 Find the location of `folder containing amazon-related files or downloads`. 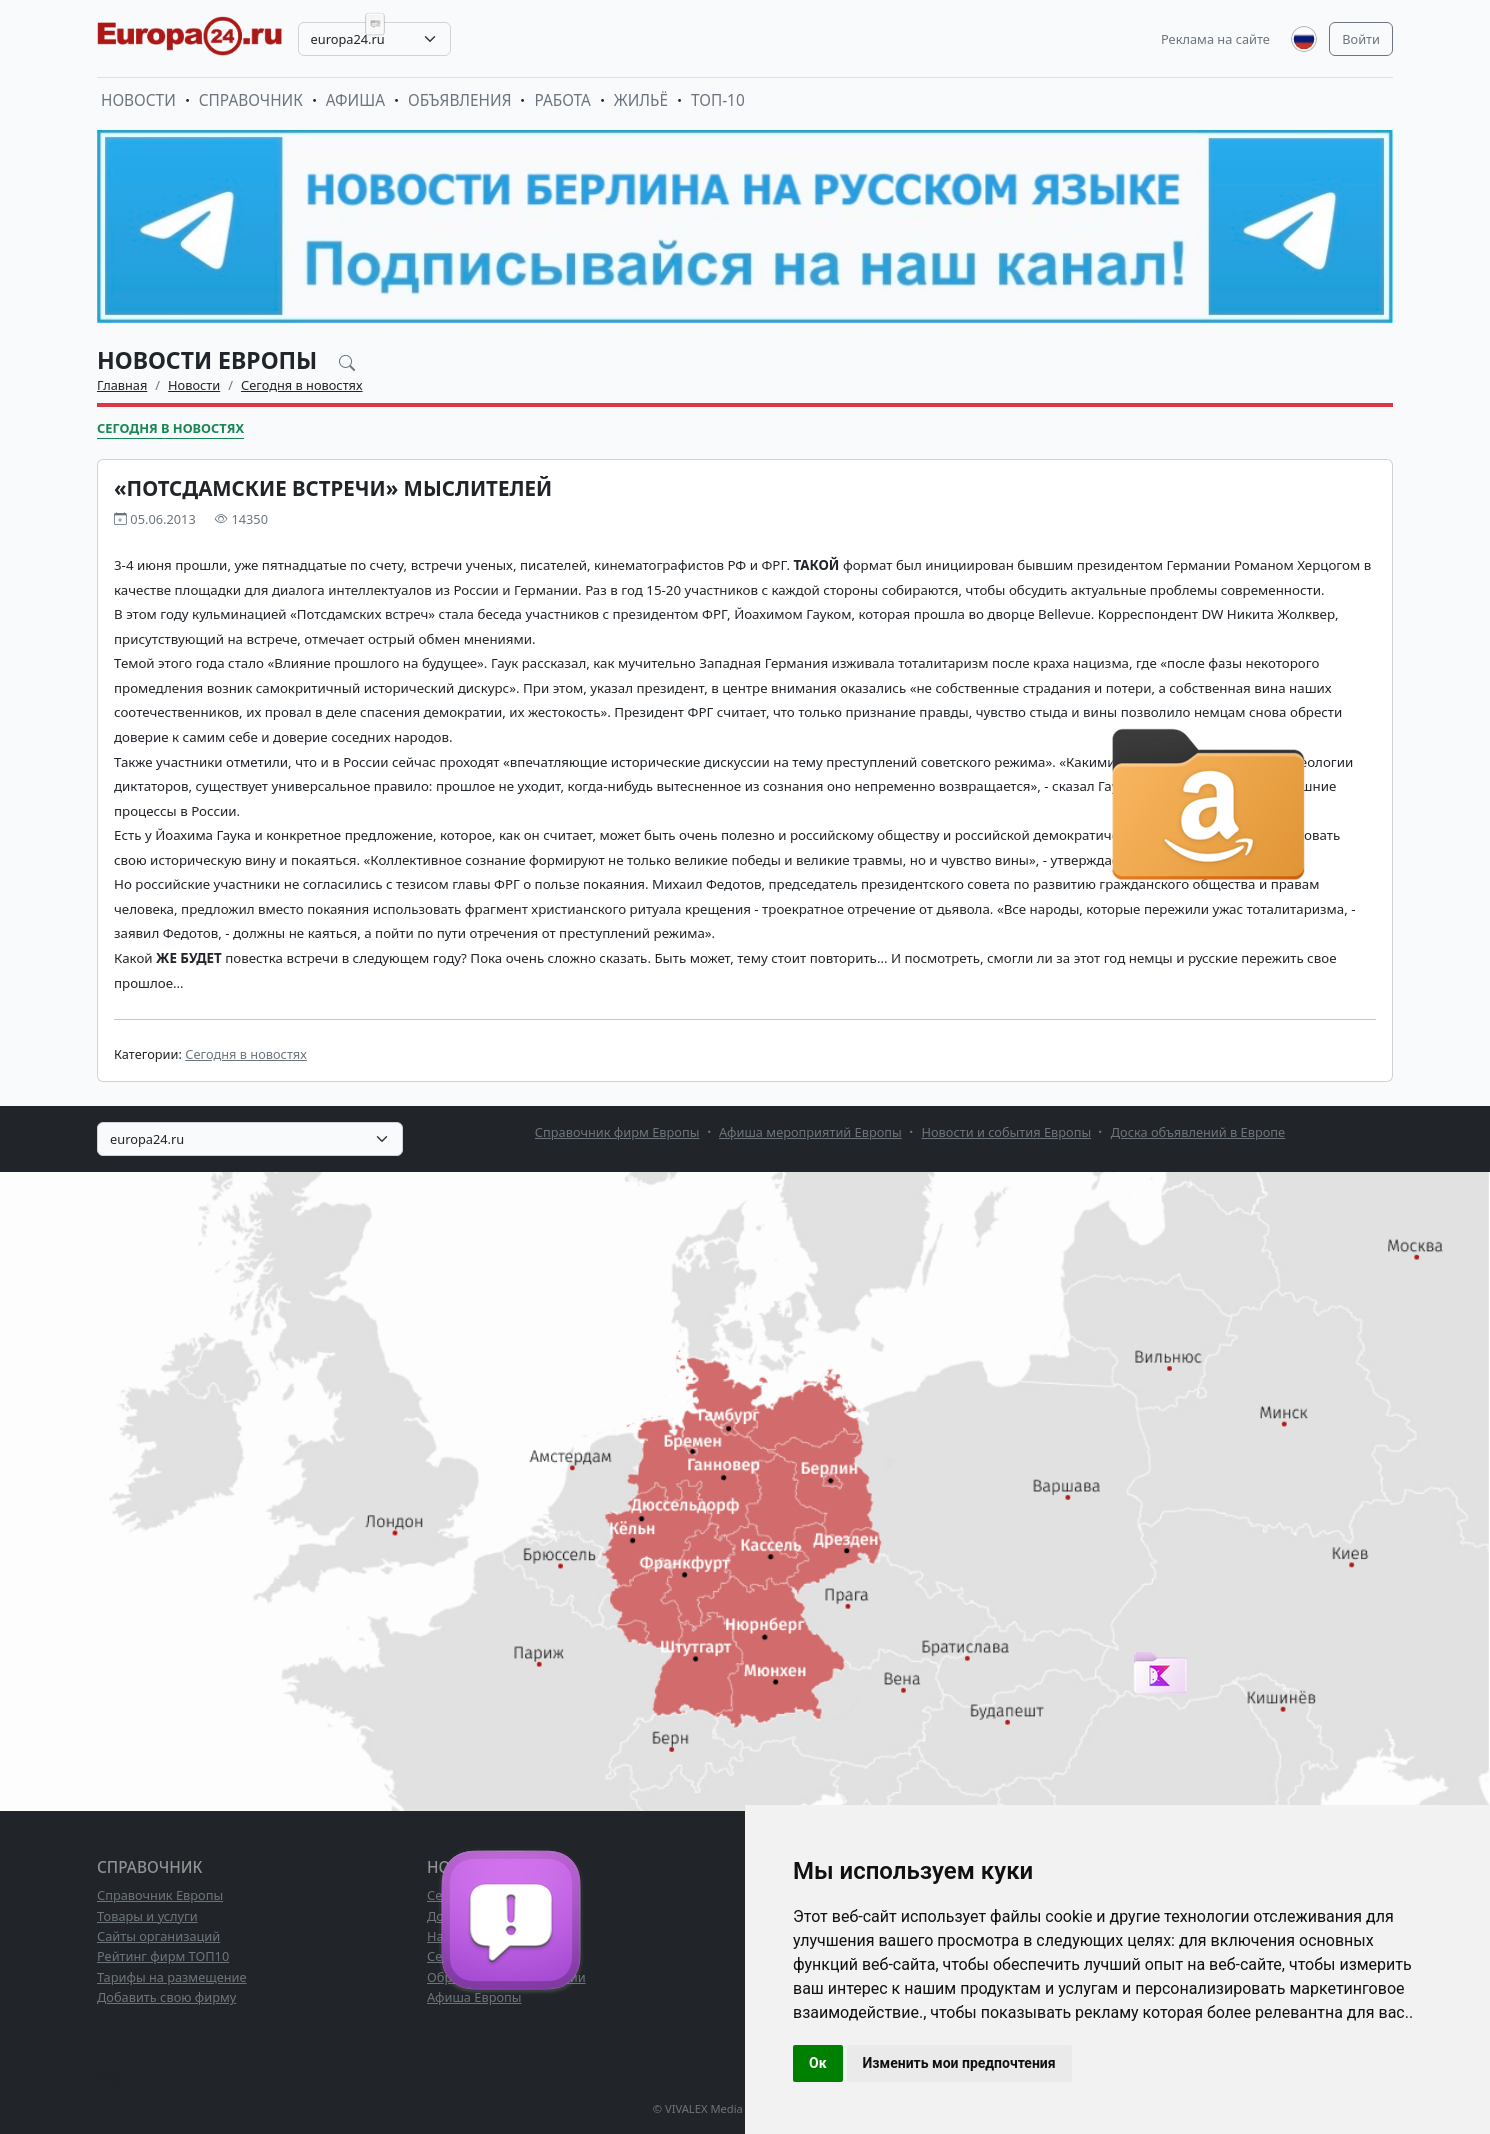

folder containing amazon-related files or downloads is located at coordinates (1207, 809).